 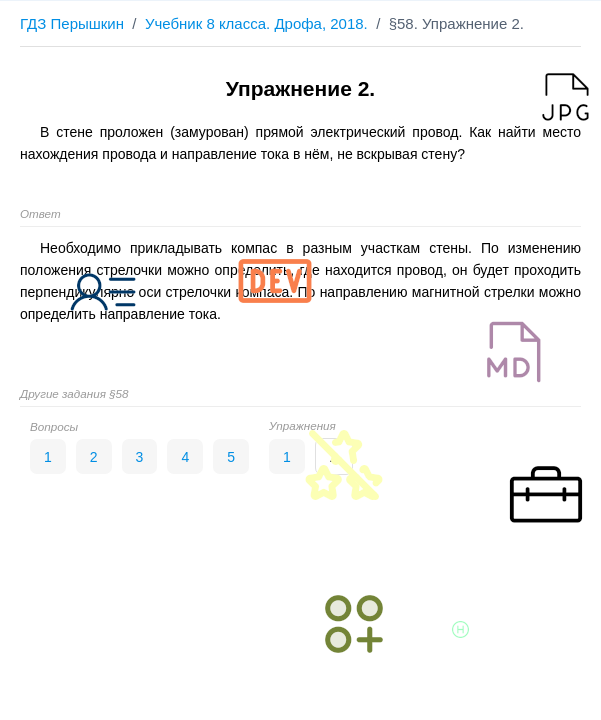 I want to click on view user directory or contact list, so click(x=102, y=292).